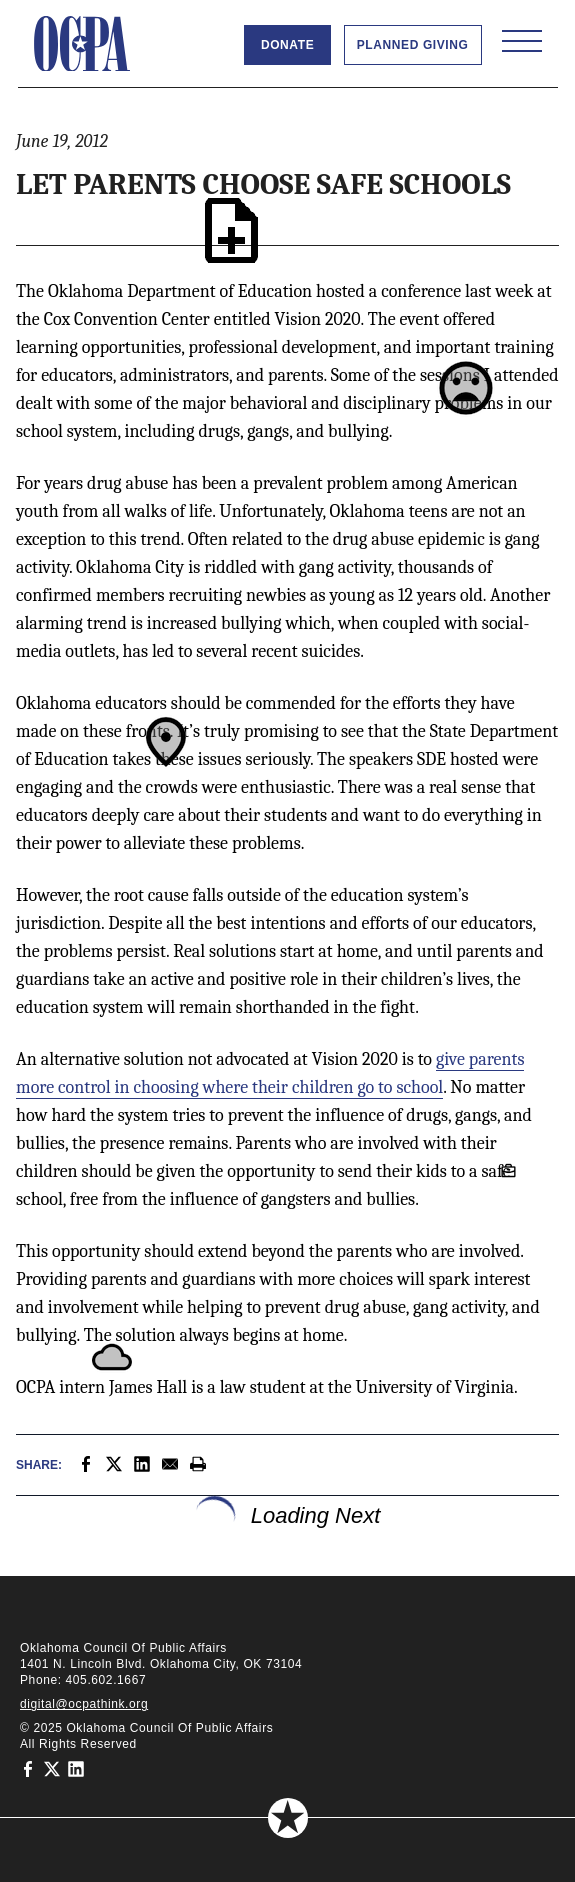  What do you see at coordinates (112, 1357) in the screenshot?
I see `cloud storage or sync status` at bounding box center [112, 1357].